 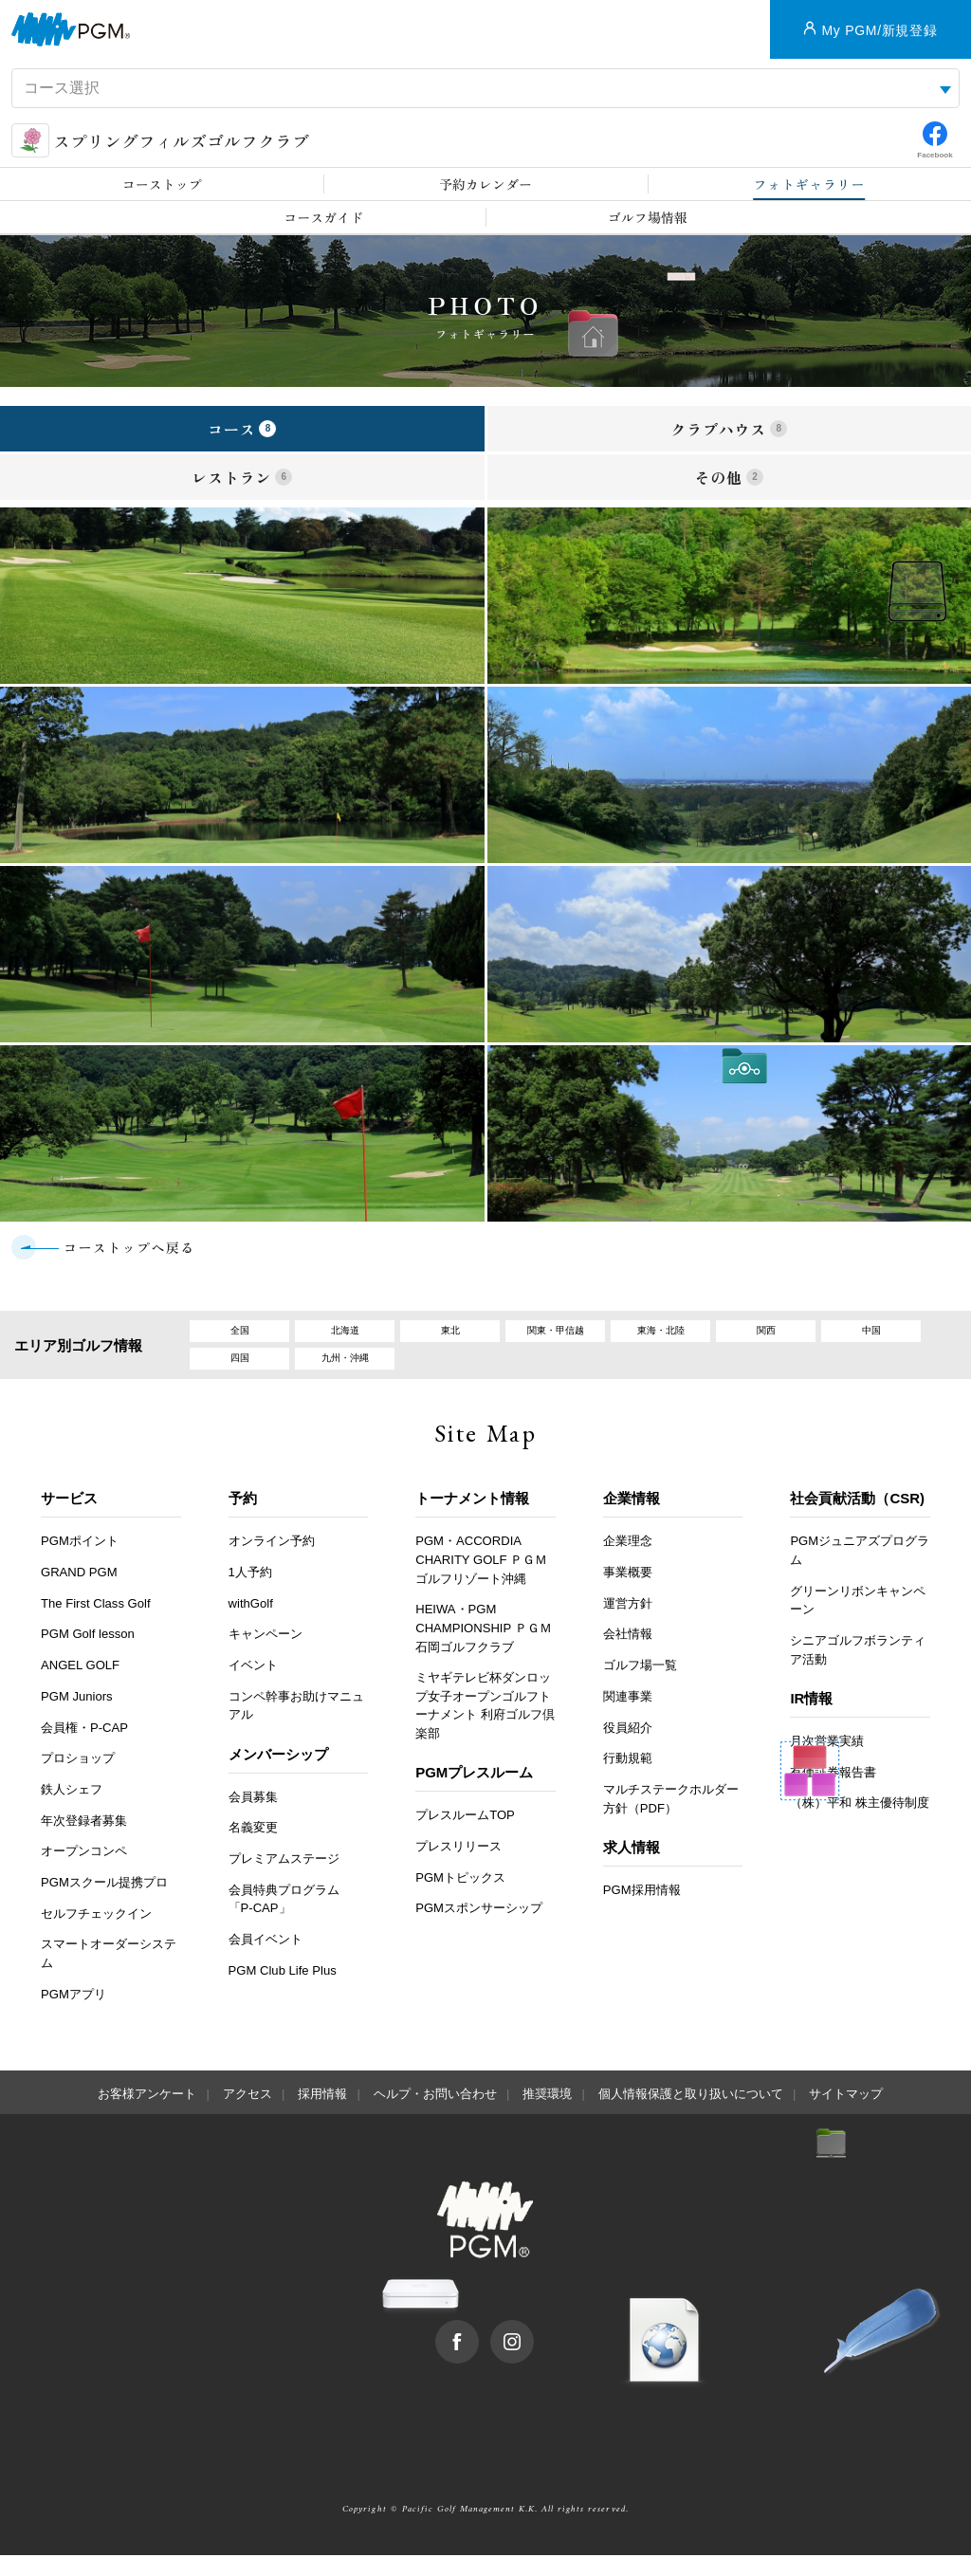 What do you see at coordinates (681, 276) in the screenshot?
I see `connect a pink bluetooth keyboard` at bounding box center [681, 276].